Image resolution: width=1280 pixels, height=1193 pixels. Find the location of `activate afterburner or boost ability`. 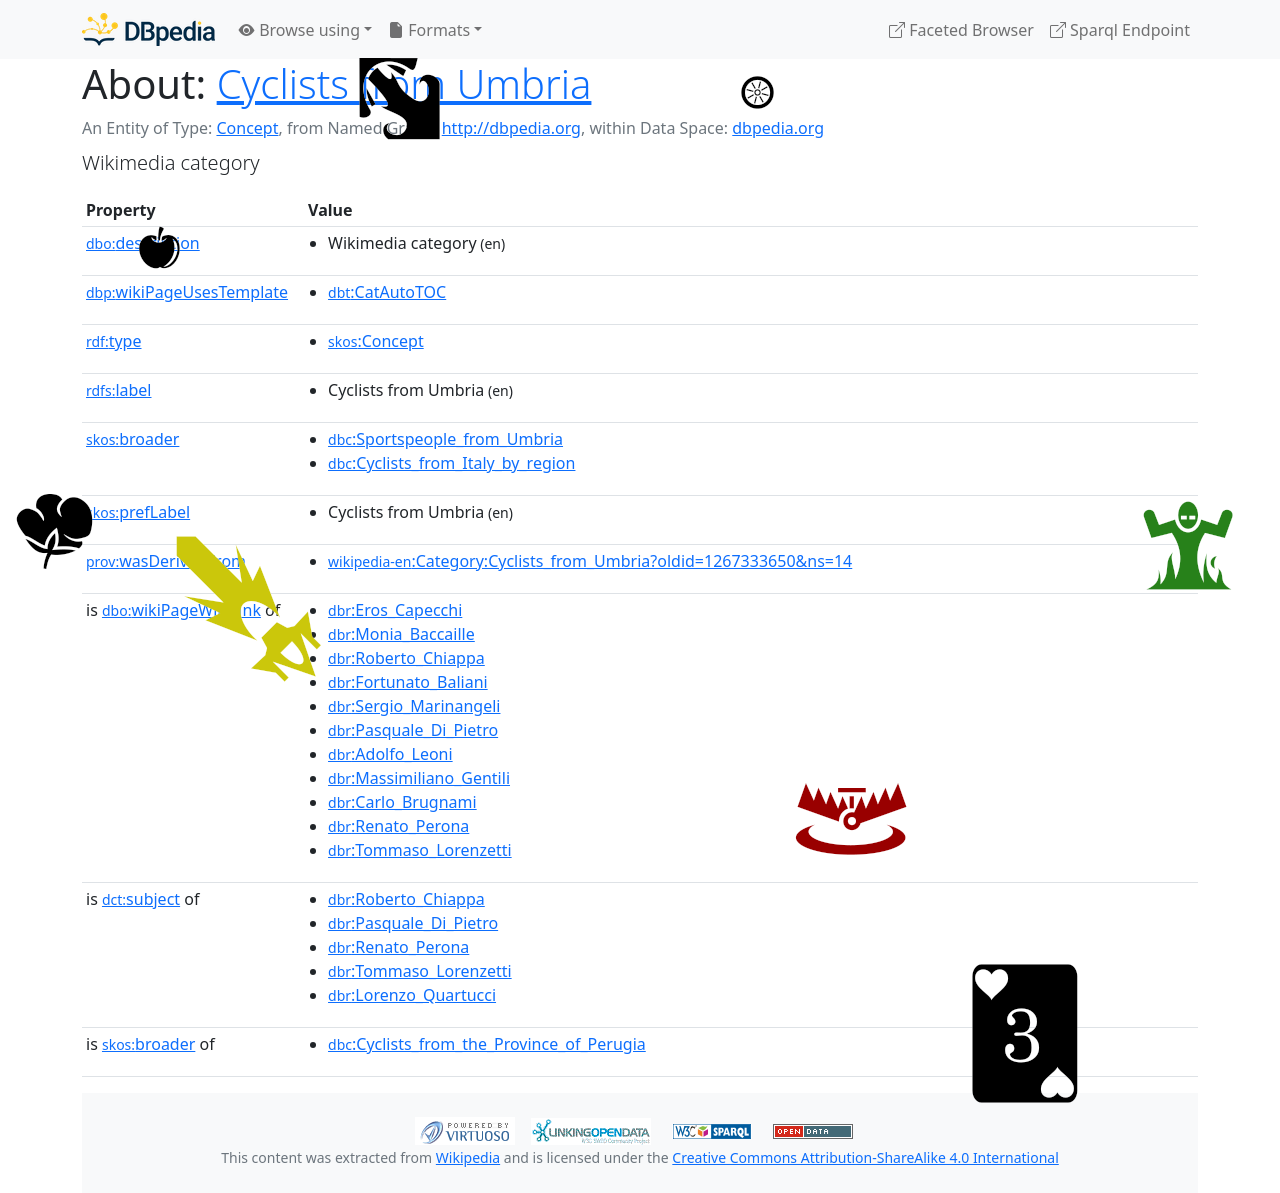

activate afterburner or boost ability is located at coordinates (250, 610).